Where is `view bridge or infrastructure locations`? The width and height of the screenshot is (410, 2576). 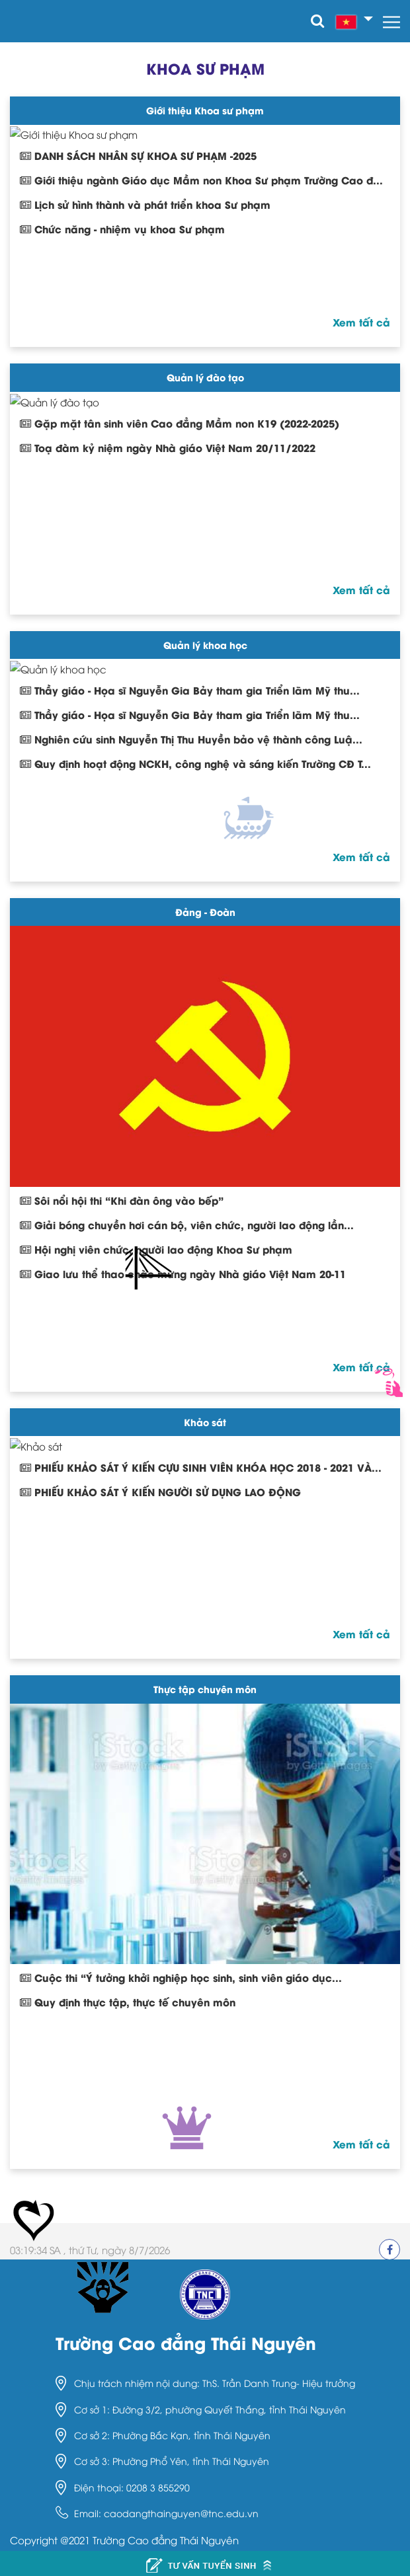
view bridge or infrastructure locations is located at coordinates (148, 1267).